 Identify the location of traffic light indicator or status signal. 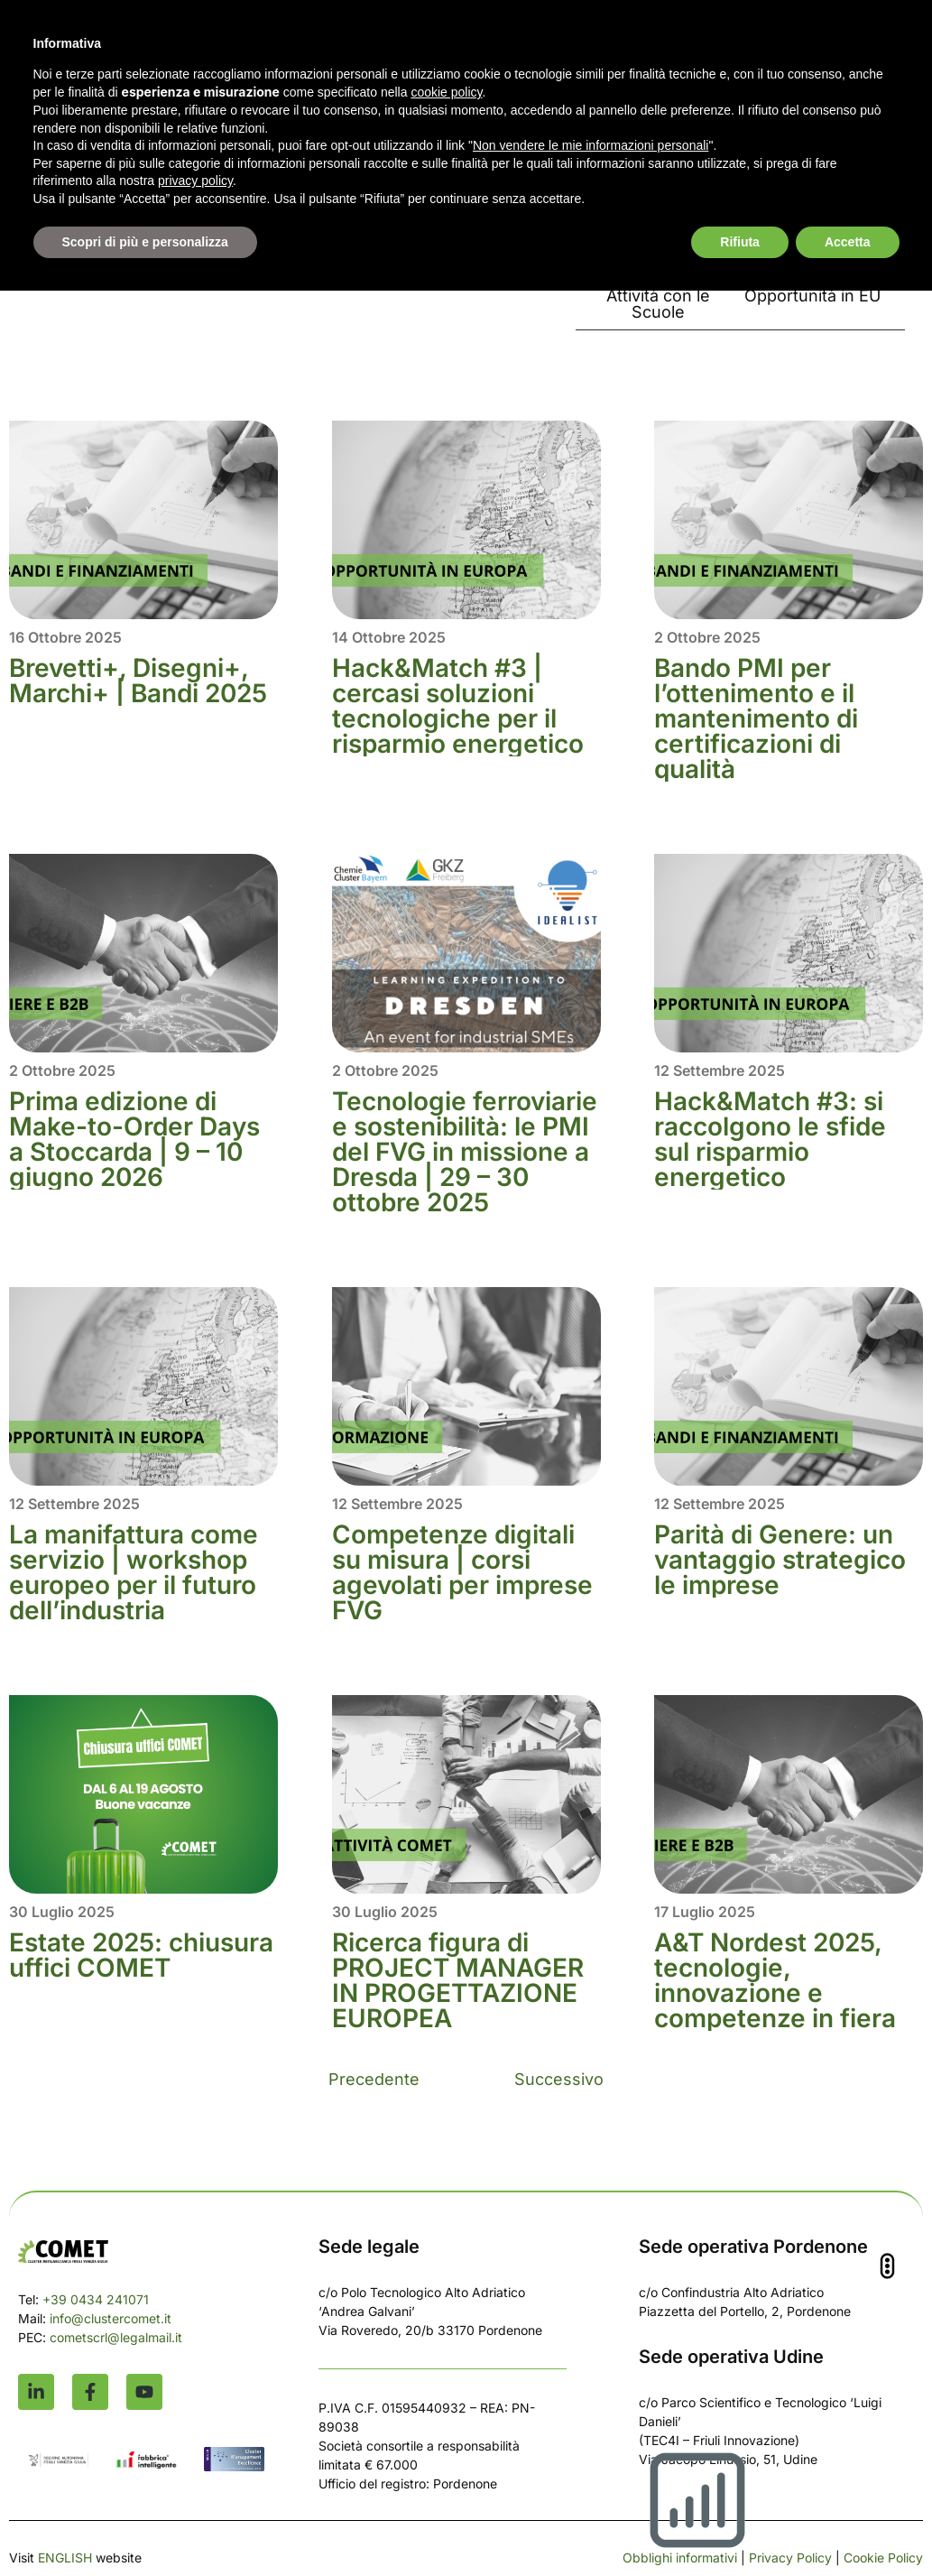
(887, 2266).